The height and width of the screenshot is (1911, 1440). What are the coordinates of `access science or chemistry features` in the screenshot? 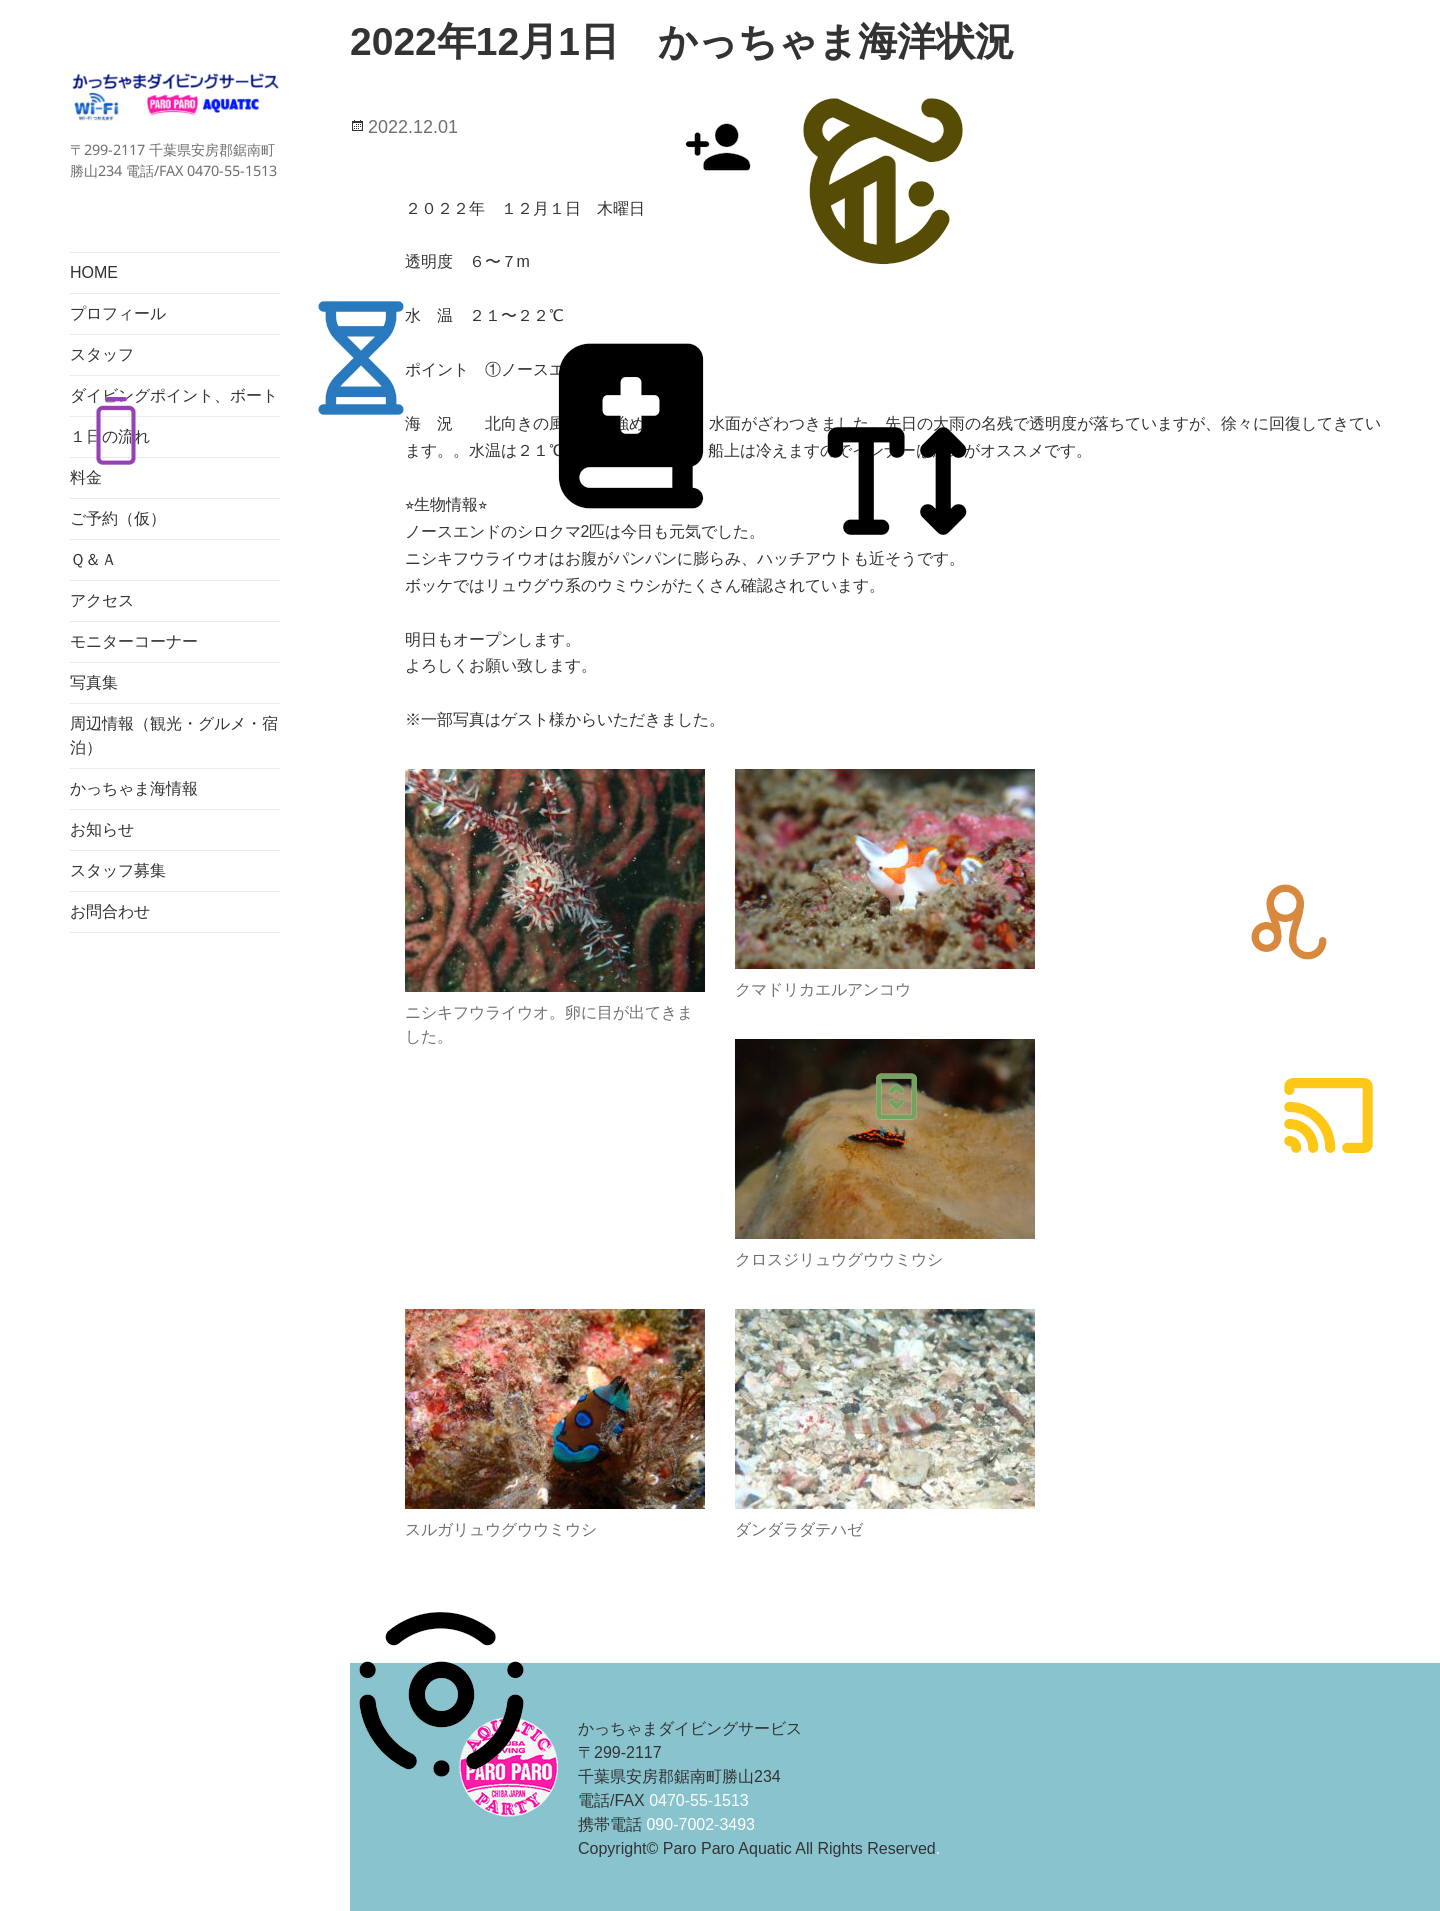 It's located at (441, 1694).